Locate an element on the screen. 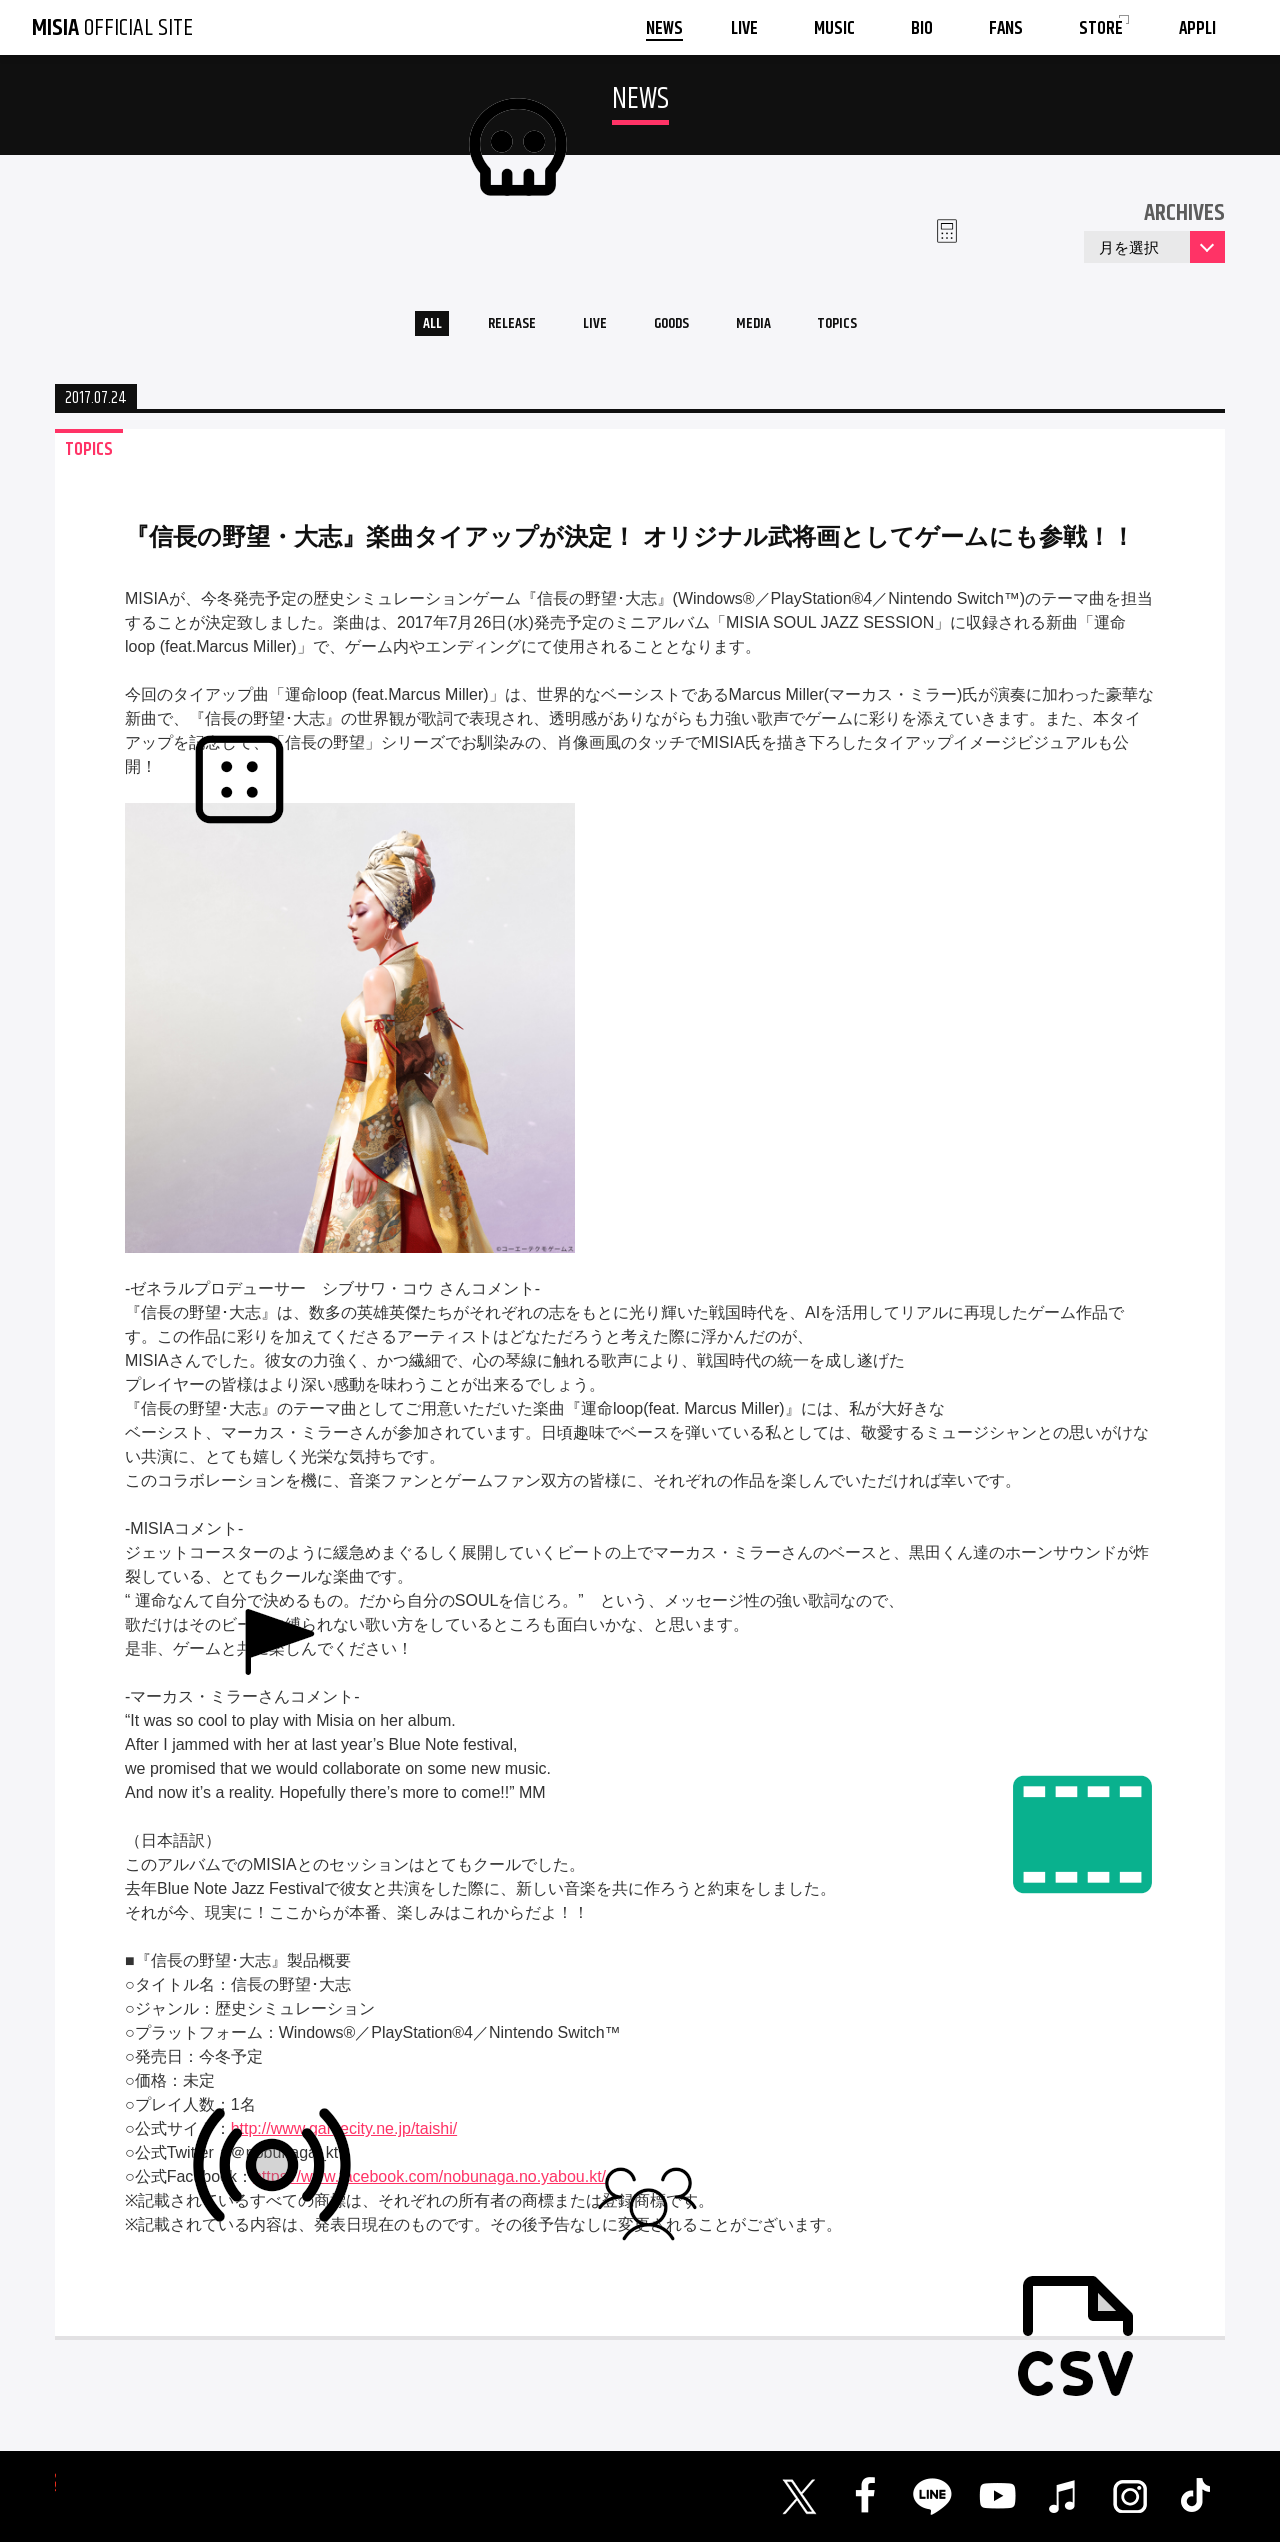 The width and height of the screenshot is (1280, 2542). flag or bookmark an item for later is located at coordinates (273, 1642).